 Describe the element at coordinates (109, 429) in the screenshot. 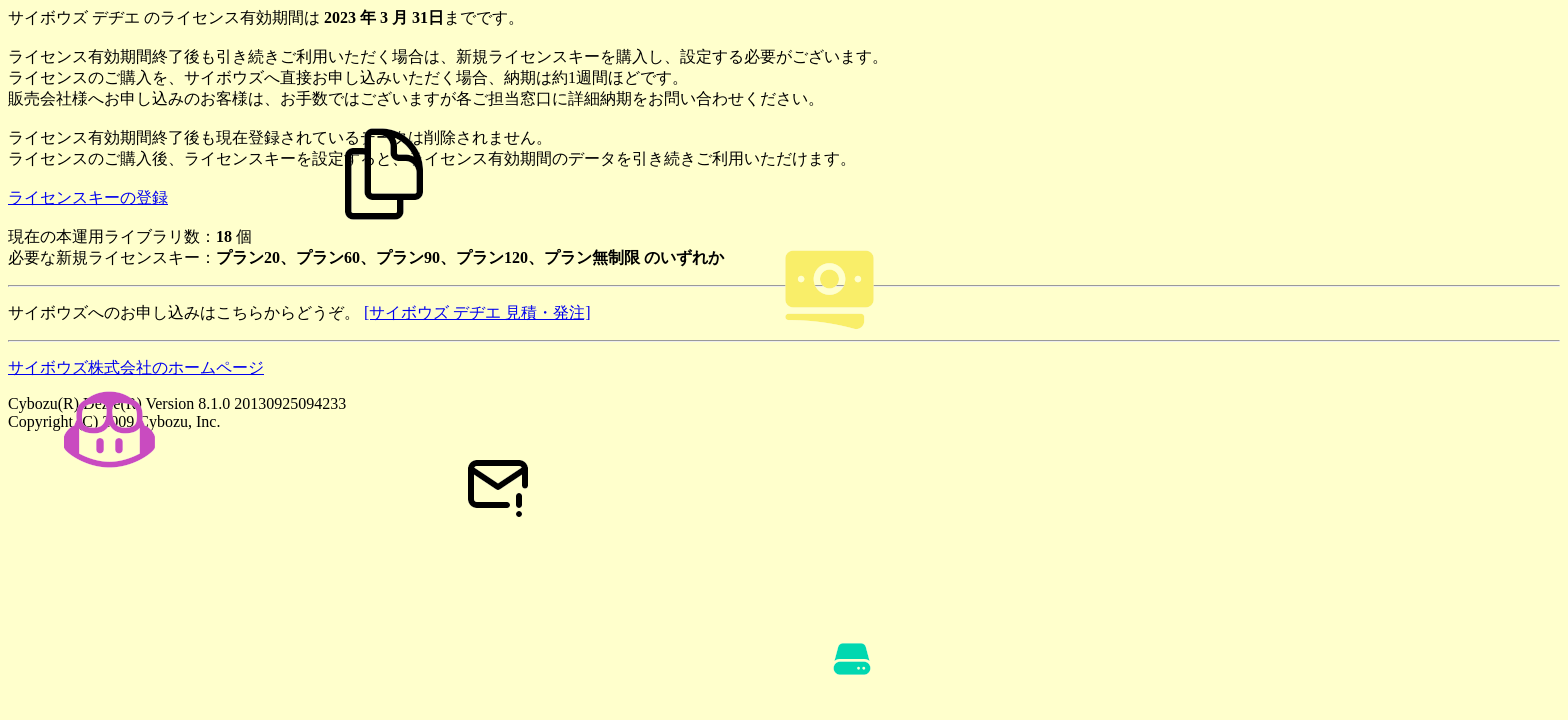

I see `access GitHub Copilot AI assistant` at that location.